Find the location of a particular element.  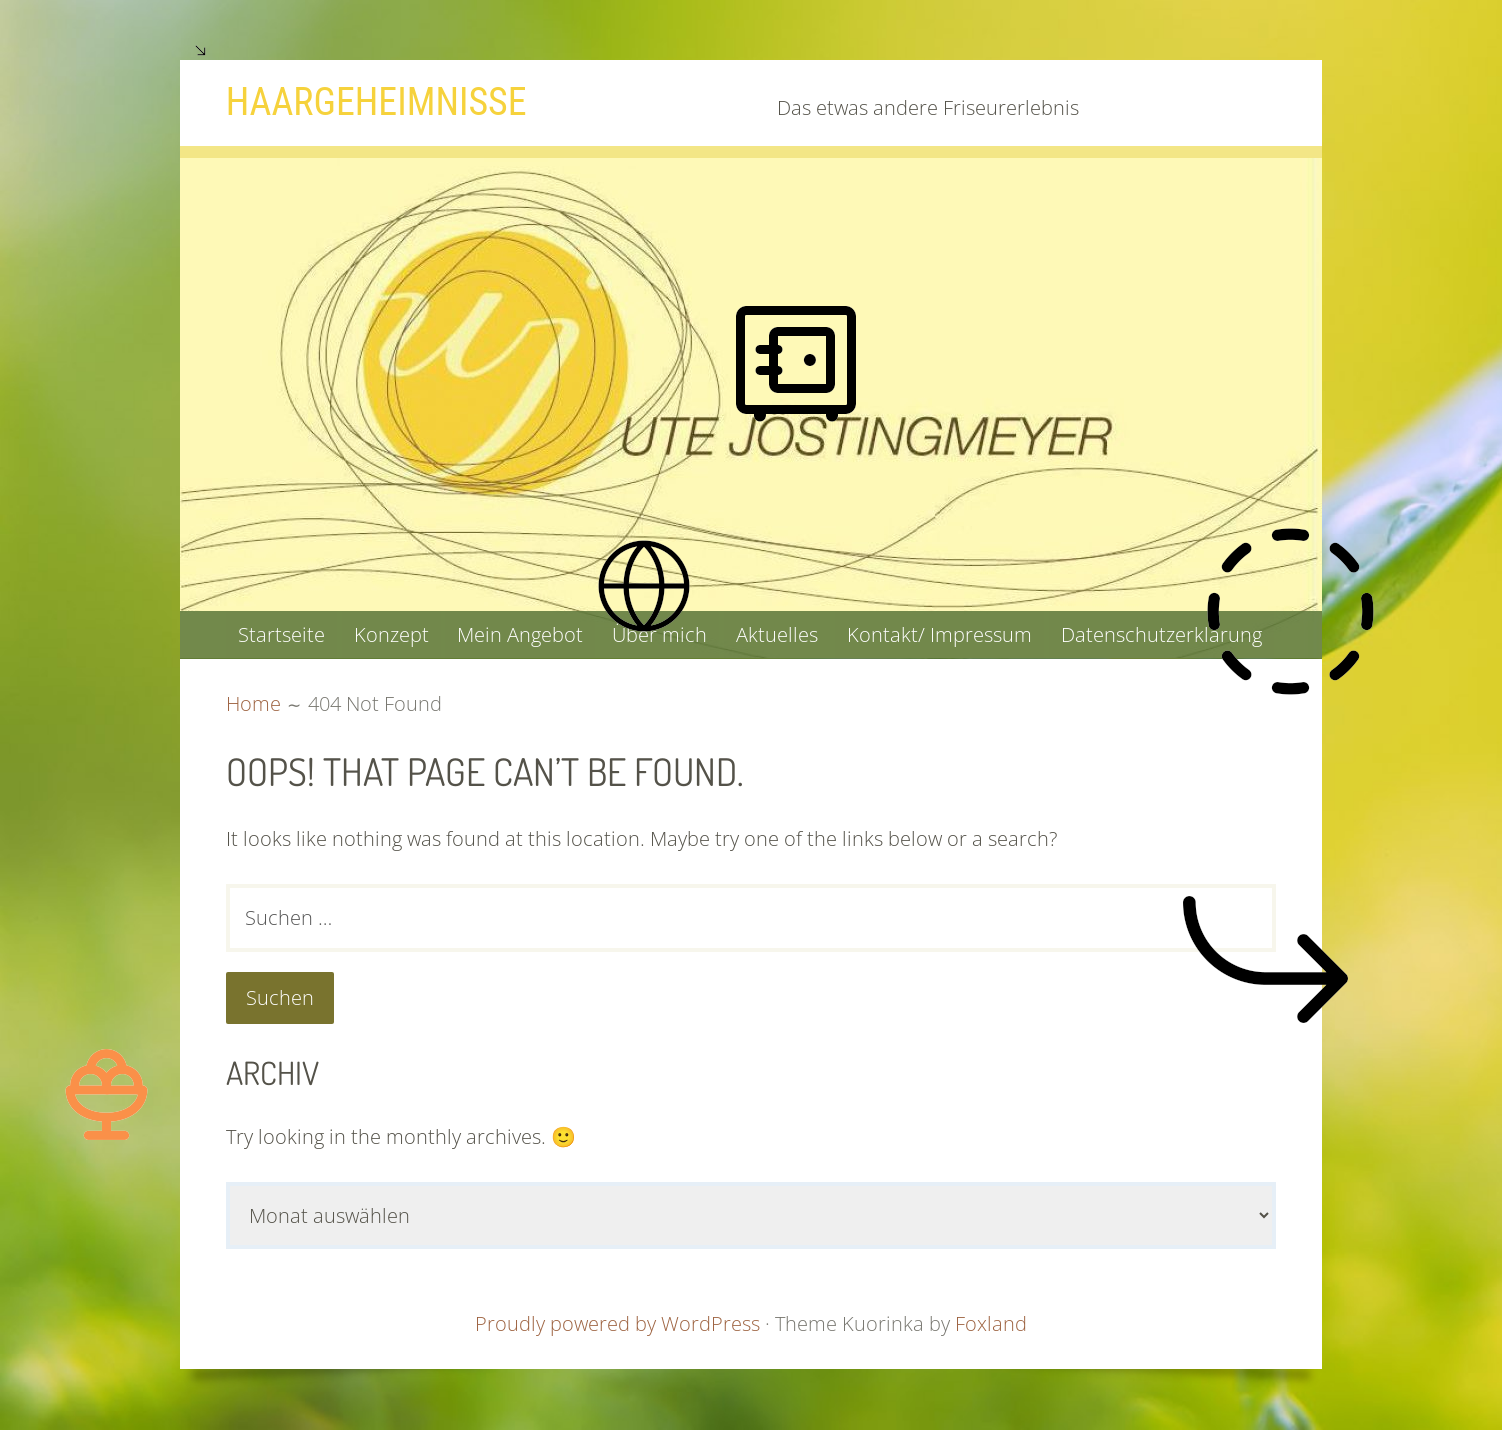

navigate to the next item diagonally is located at coordinates (200, 50).